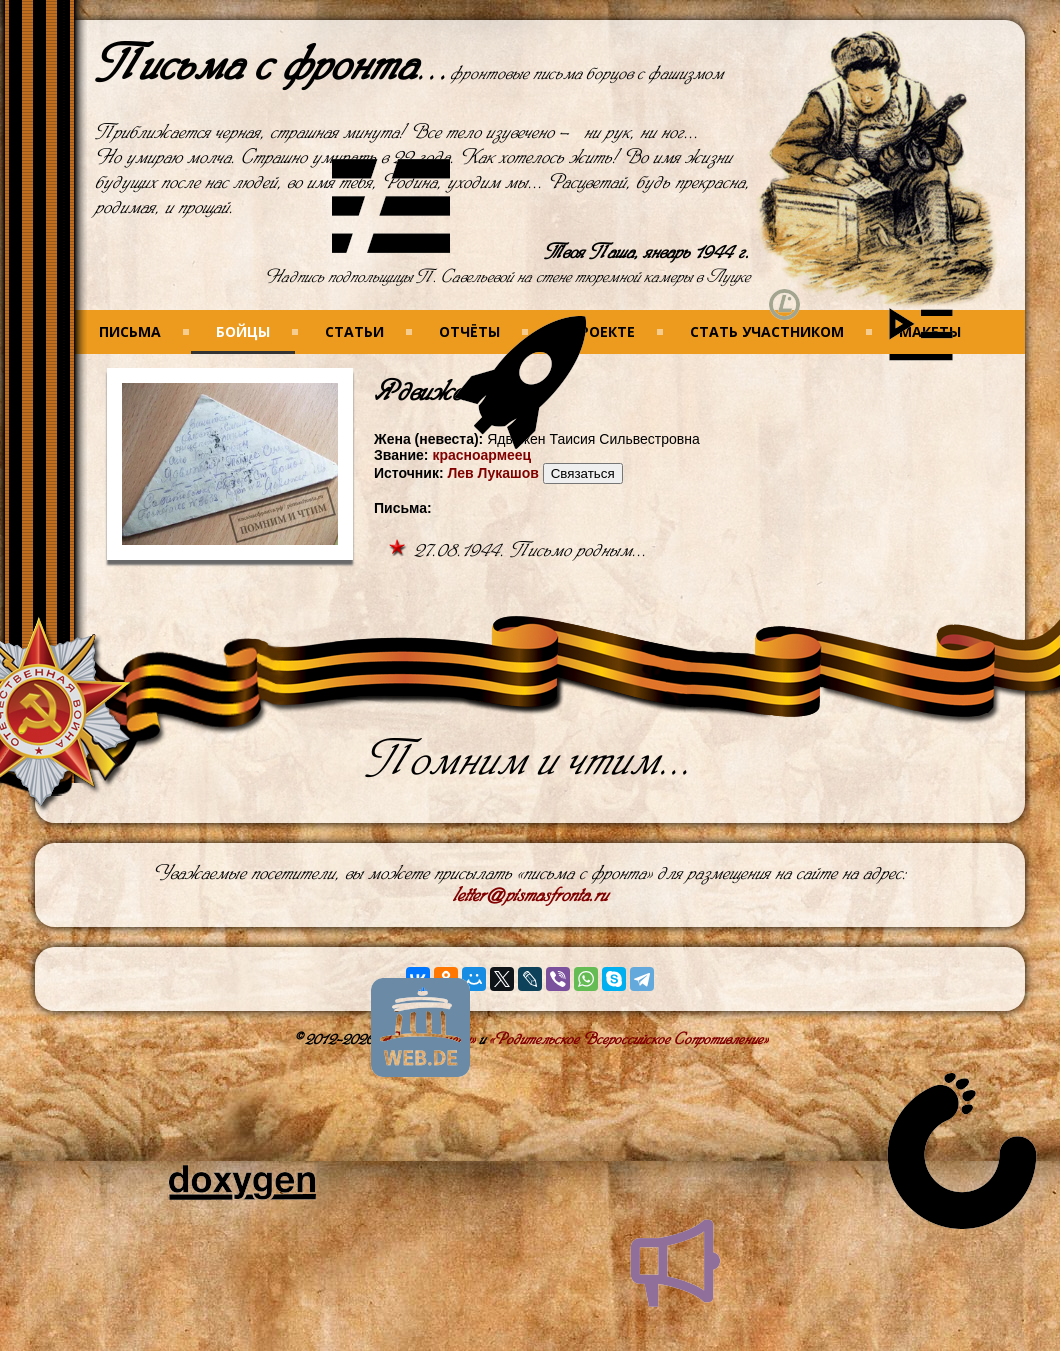 The image size is (1060, 1351). What do you see at coordinates (784, 304) in the screenshot?
I see `linux professional institute logo` at bounding box center [784, 304].